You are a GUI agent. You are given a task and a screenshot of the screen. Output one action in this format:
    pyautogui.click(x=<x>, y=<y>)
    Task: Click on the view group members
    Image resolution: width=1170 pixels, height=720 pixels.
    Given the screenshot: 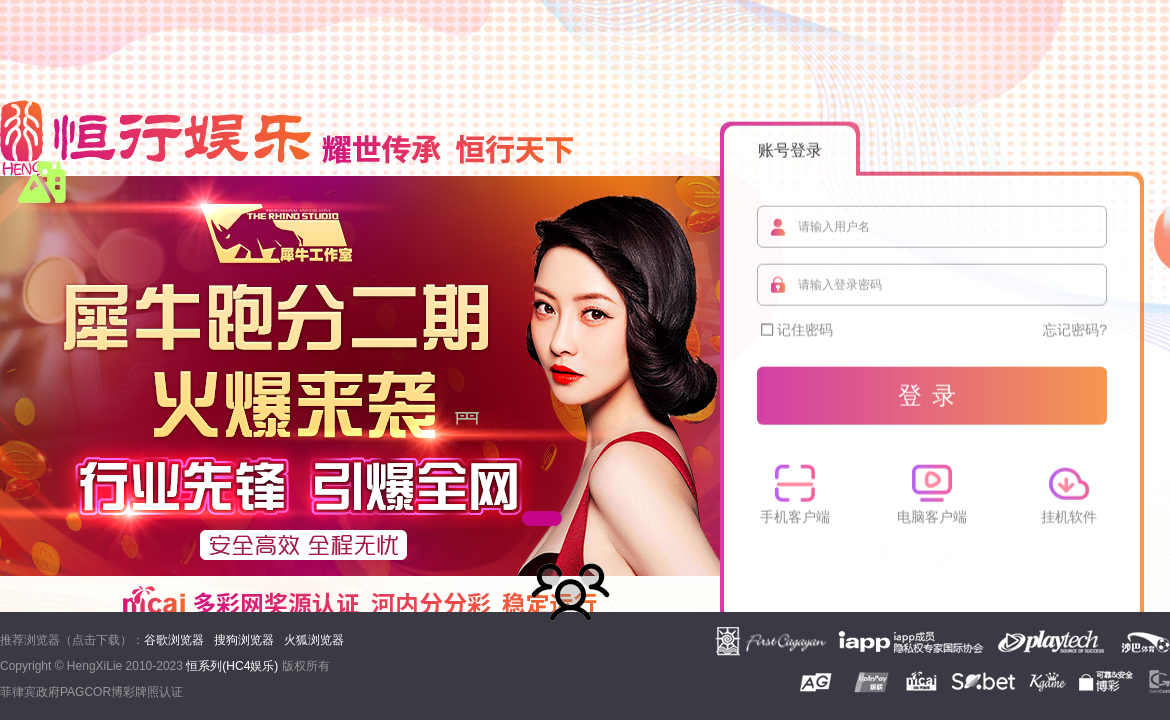 What is the action you would take?
    pyautogui.click(x=570, y=589)
    